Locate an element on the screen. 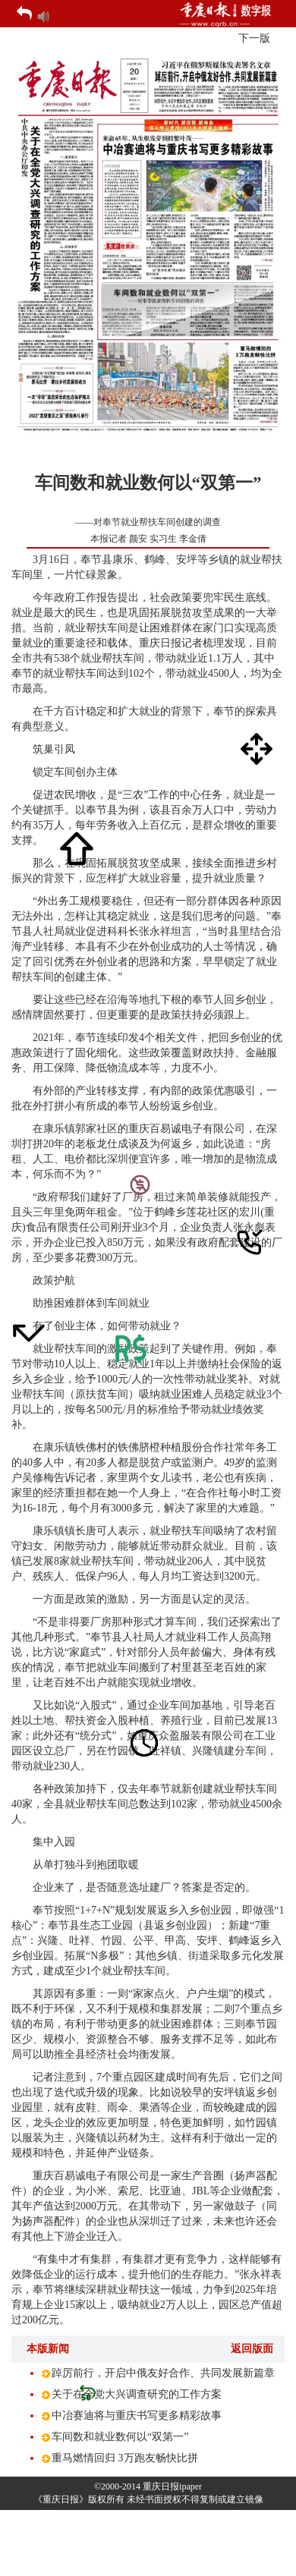 Image resolution: width=296 pixels, height=2576 pixels. view time or clock settings is located at coordinates (144, 1743).